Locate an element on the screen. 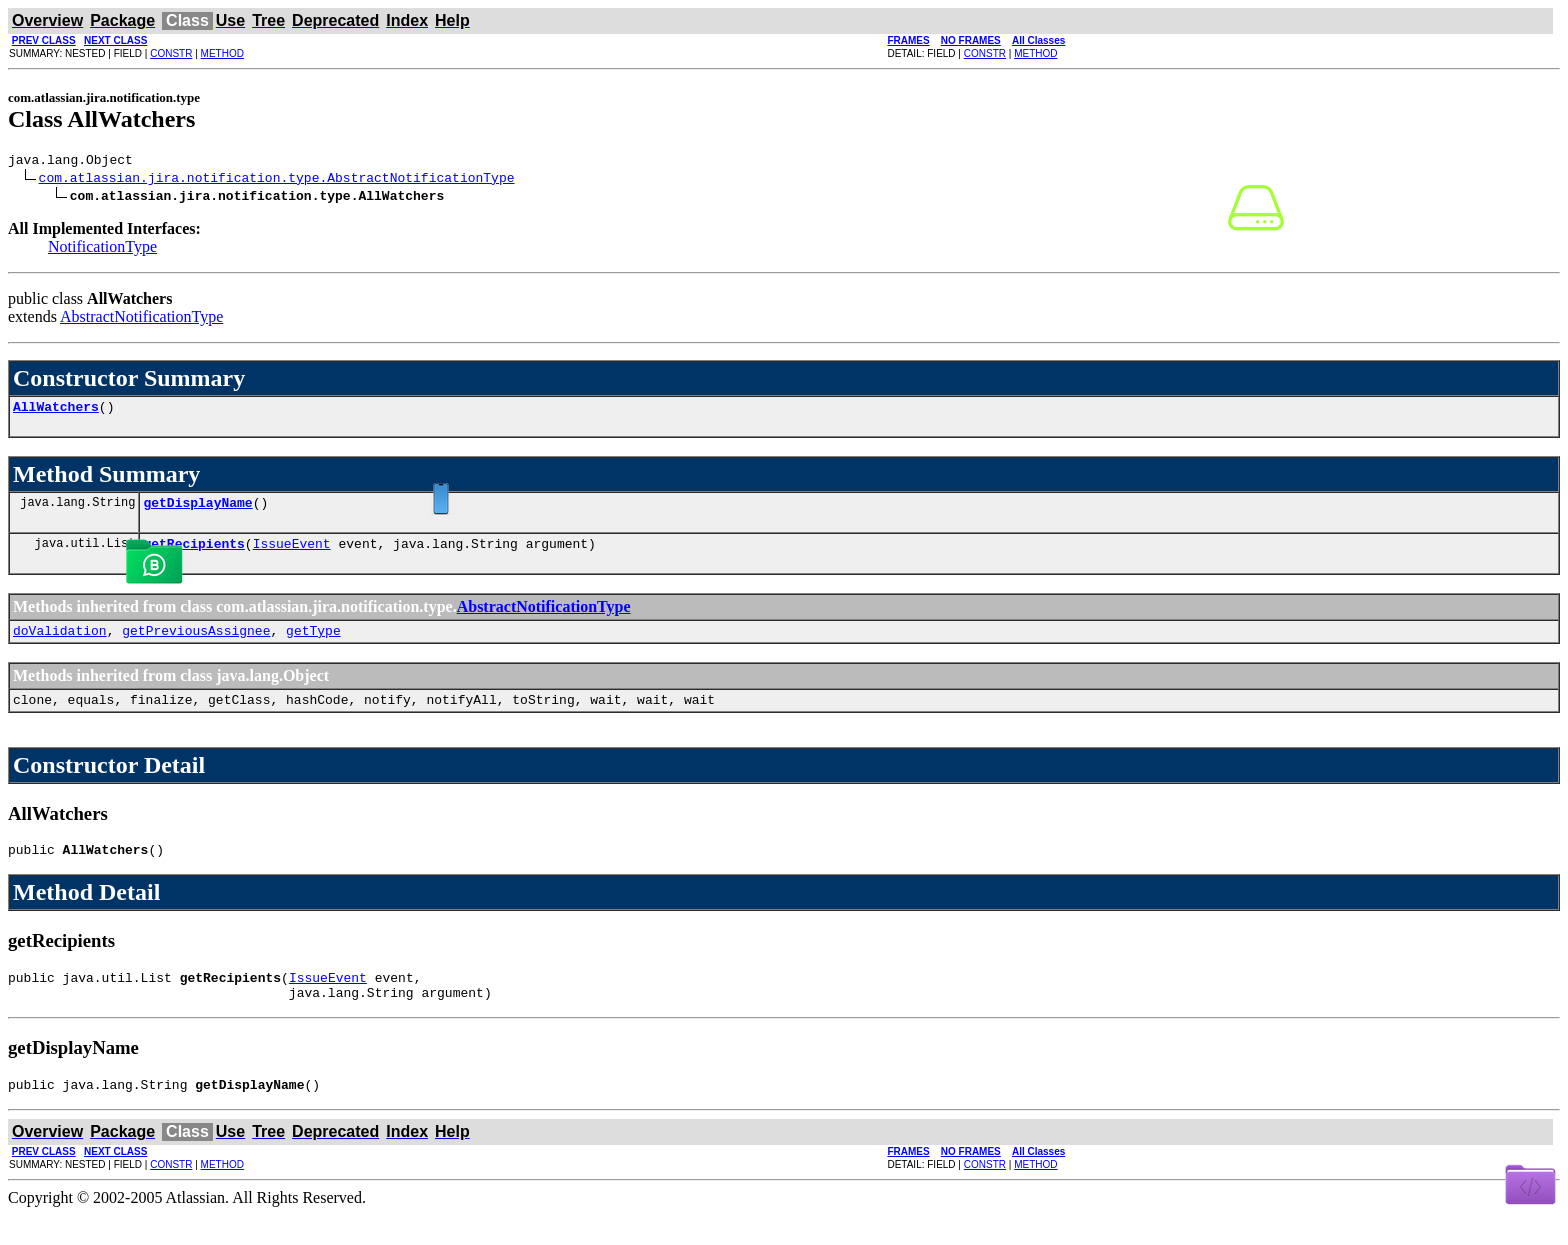 This screenshot has height=1245, width=1568. open your code projects folder is located at coordinates (1530, 1184).